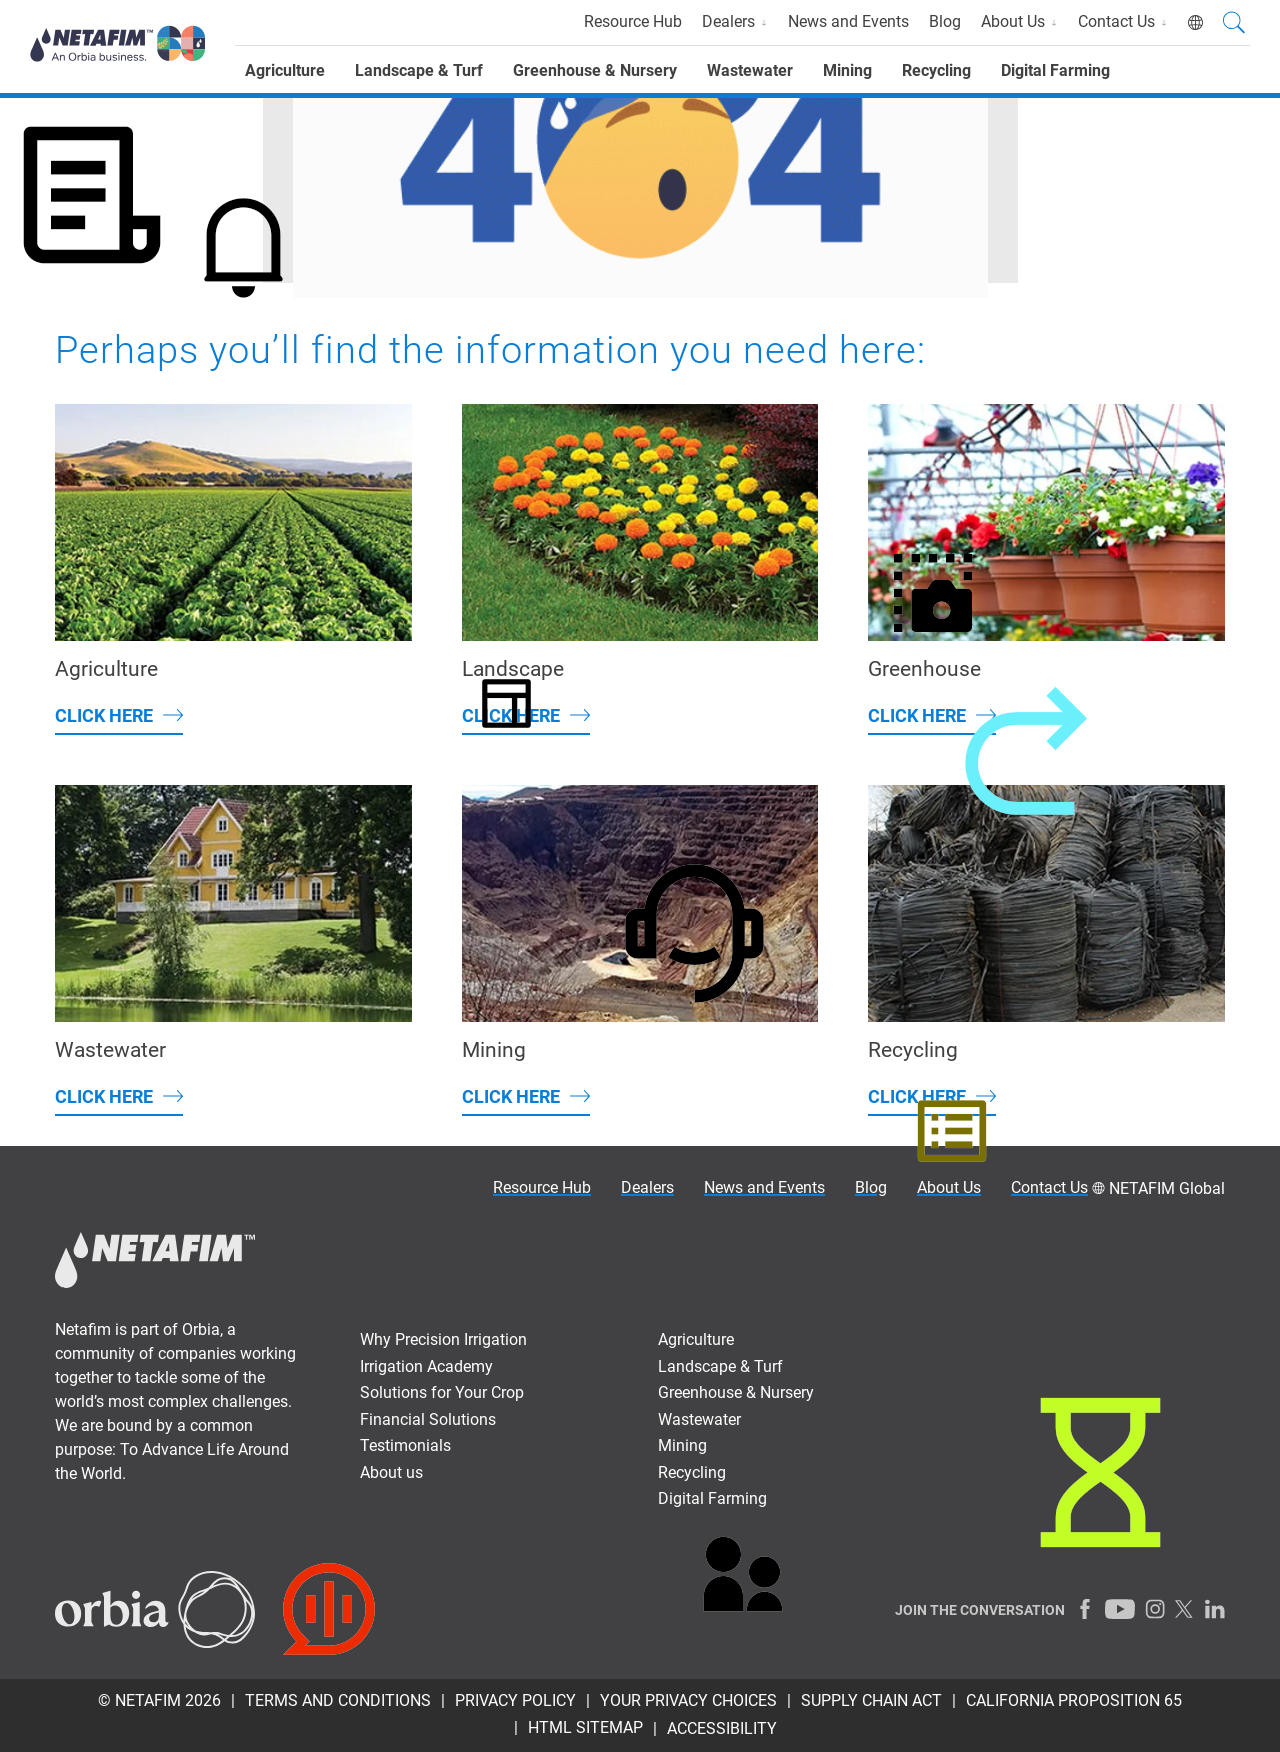 The width and height of the screenshot is (1280, 1752). What do you see at coordinates (694, 933) in the screenshot?
I see `contact customer support` at bounding box center [694, 933].